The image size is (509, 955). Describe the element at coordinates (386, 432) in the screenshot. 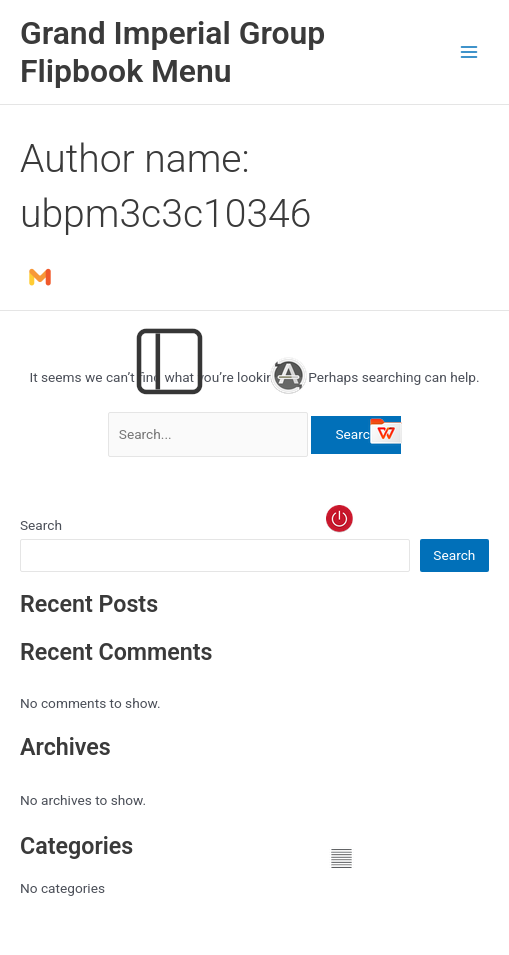

I see `open WPS Office documents folder` at that location.